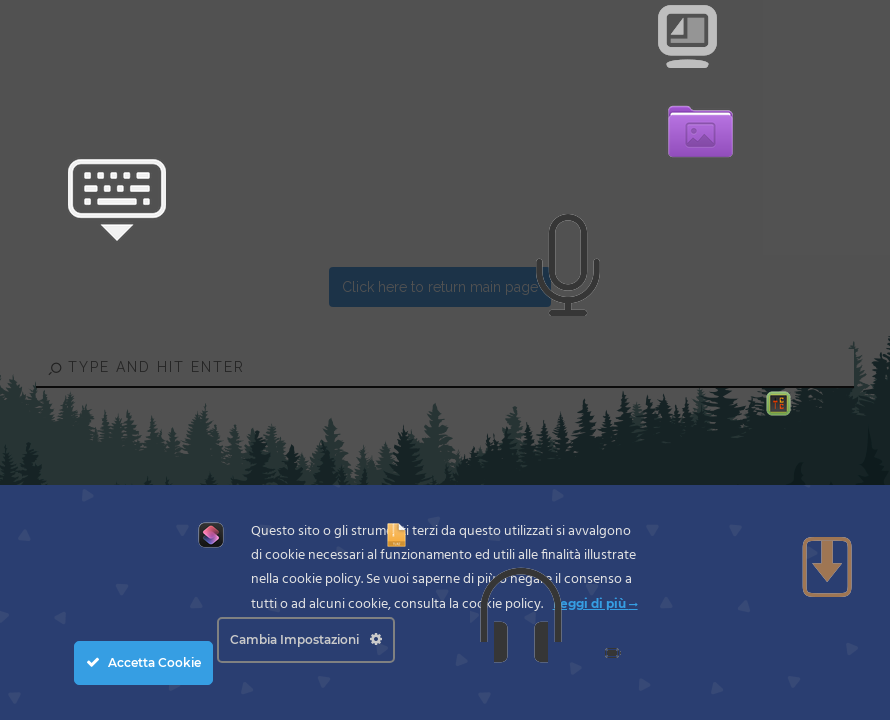  I want to click on indicates current battery level, so click(613, 653).